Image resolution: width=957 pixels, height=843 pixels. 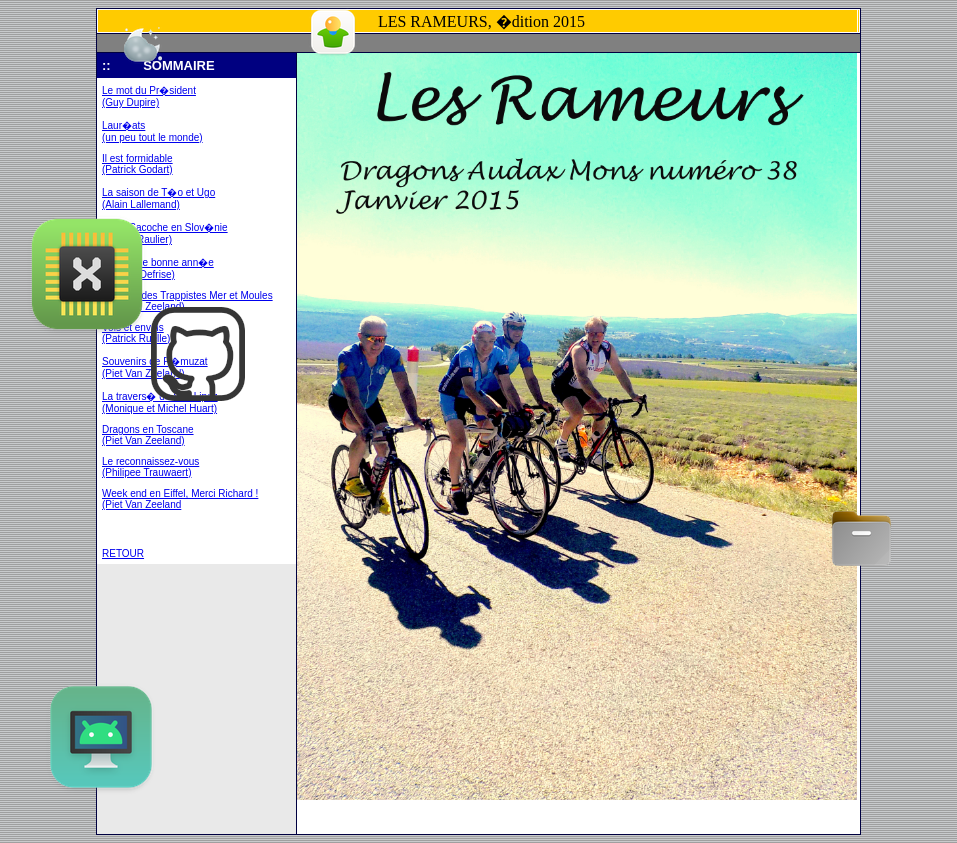 I want to click on launch qtscrcpy to mirror android device to desktop, so click(x=101, y=737).